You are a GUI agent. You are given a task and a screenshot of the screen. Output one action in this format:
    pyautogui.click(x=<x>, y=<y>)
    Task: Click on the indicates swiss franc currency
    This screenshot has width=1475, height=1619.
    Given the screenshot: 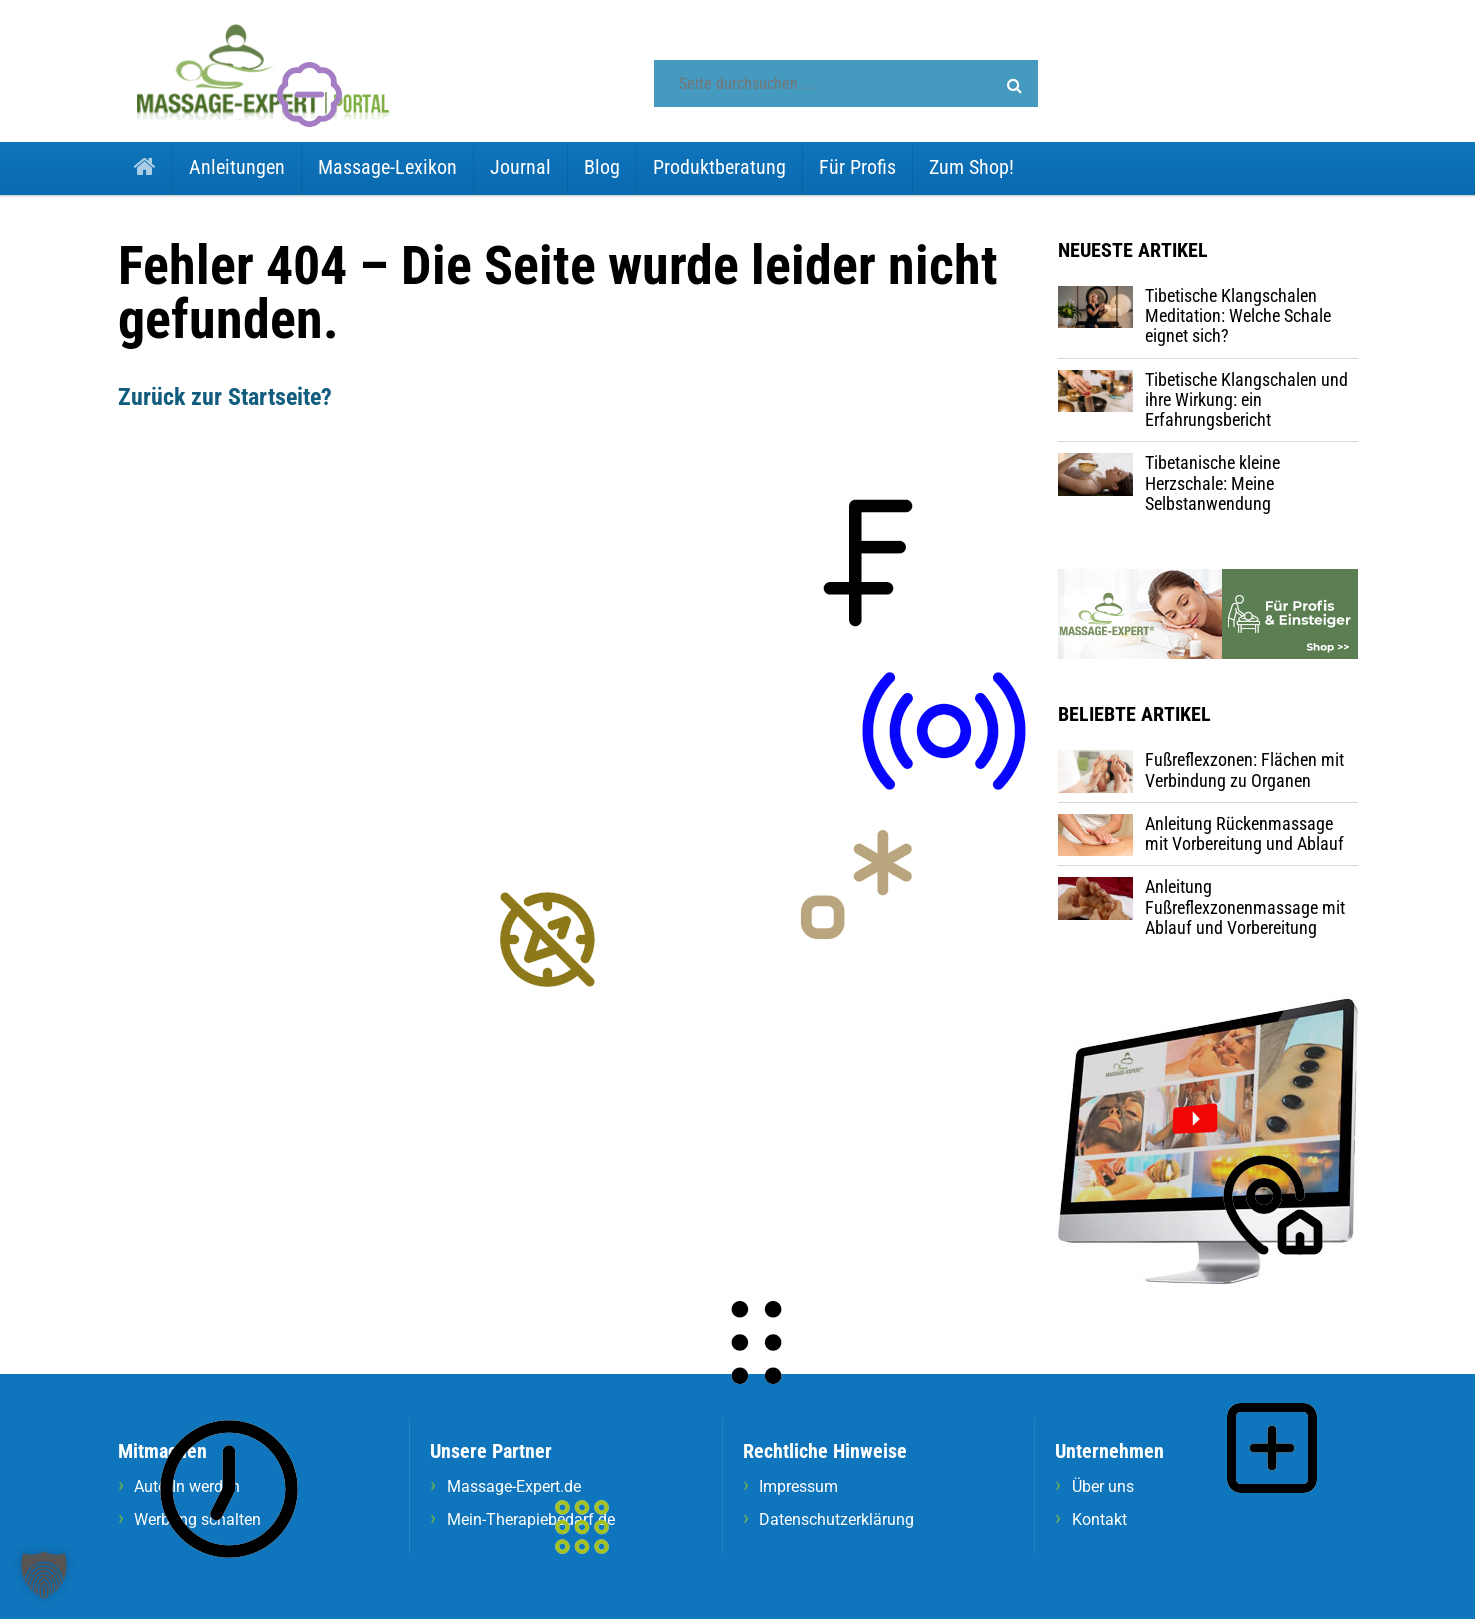 What is the action you would take?
    pyautogui.click(x=868, y=563)
    